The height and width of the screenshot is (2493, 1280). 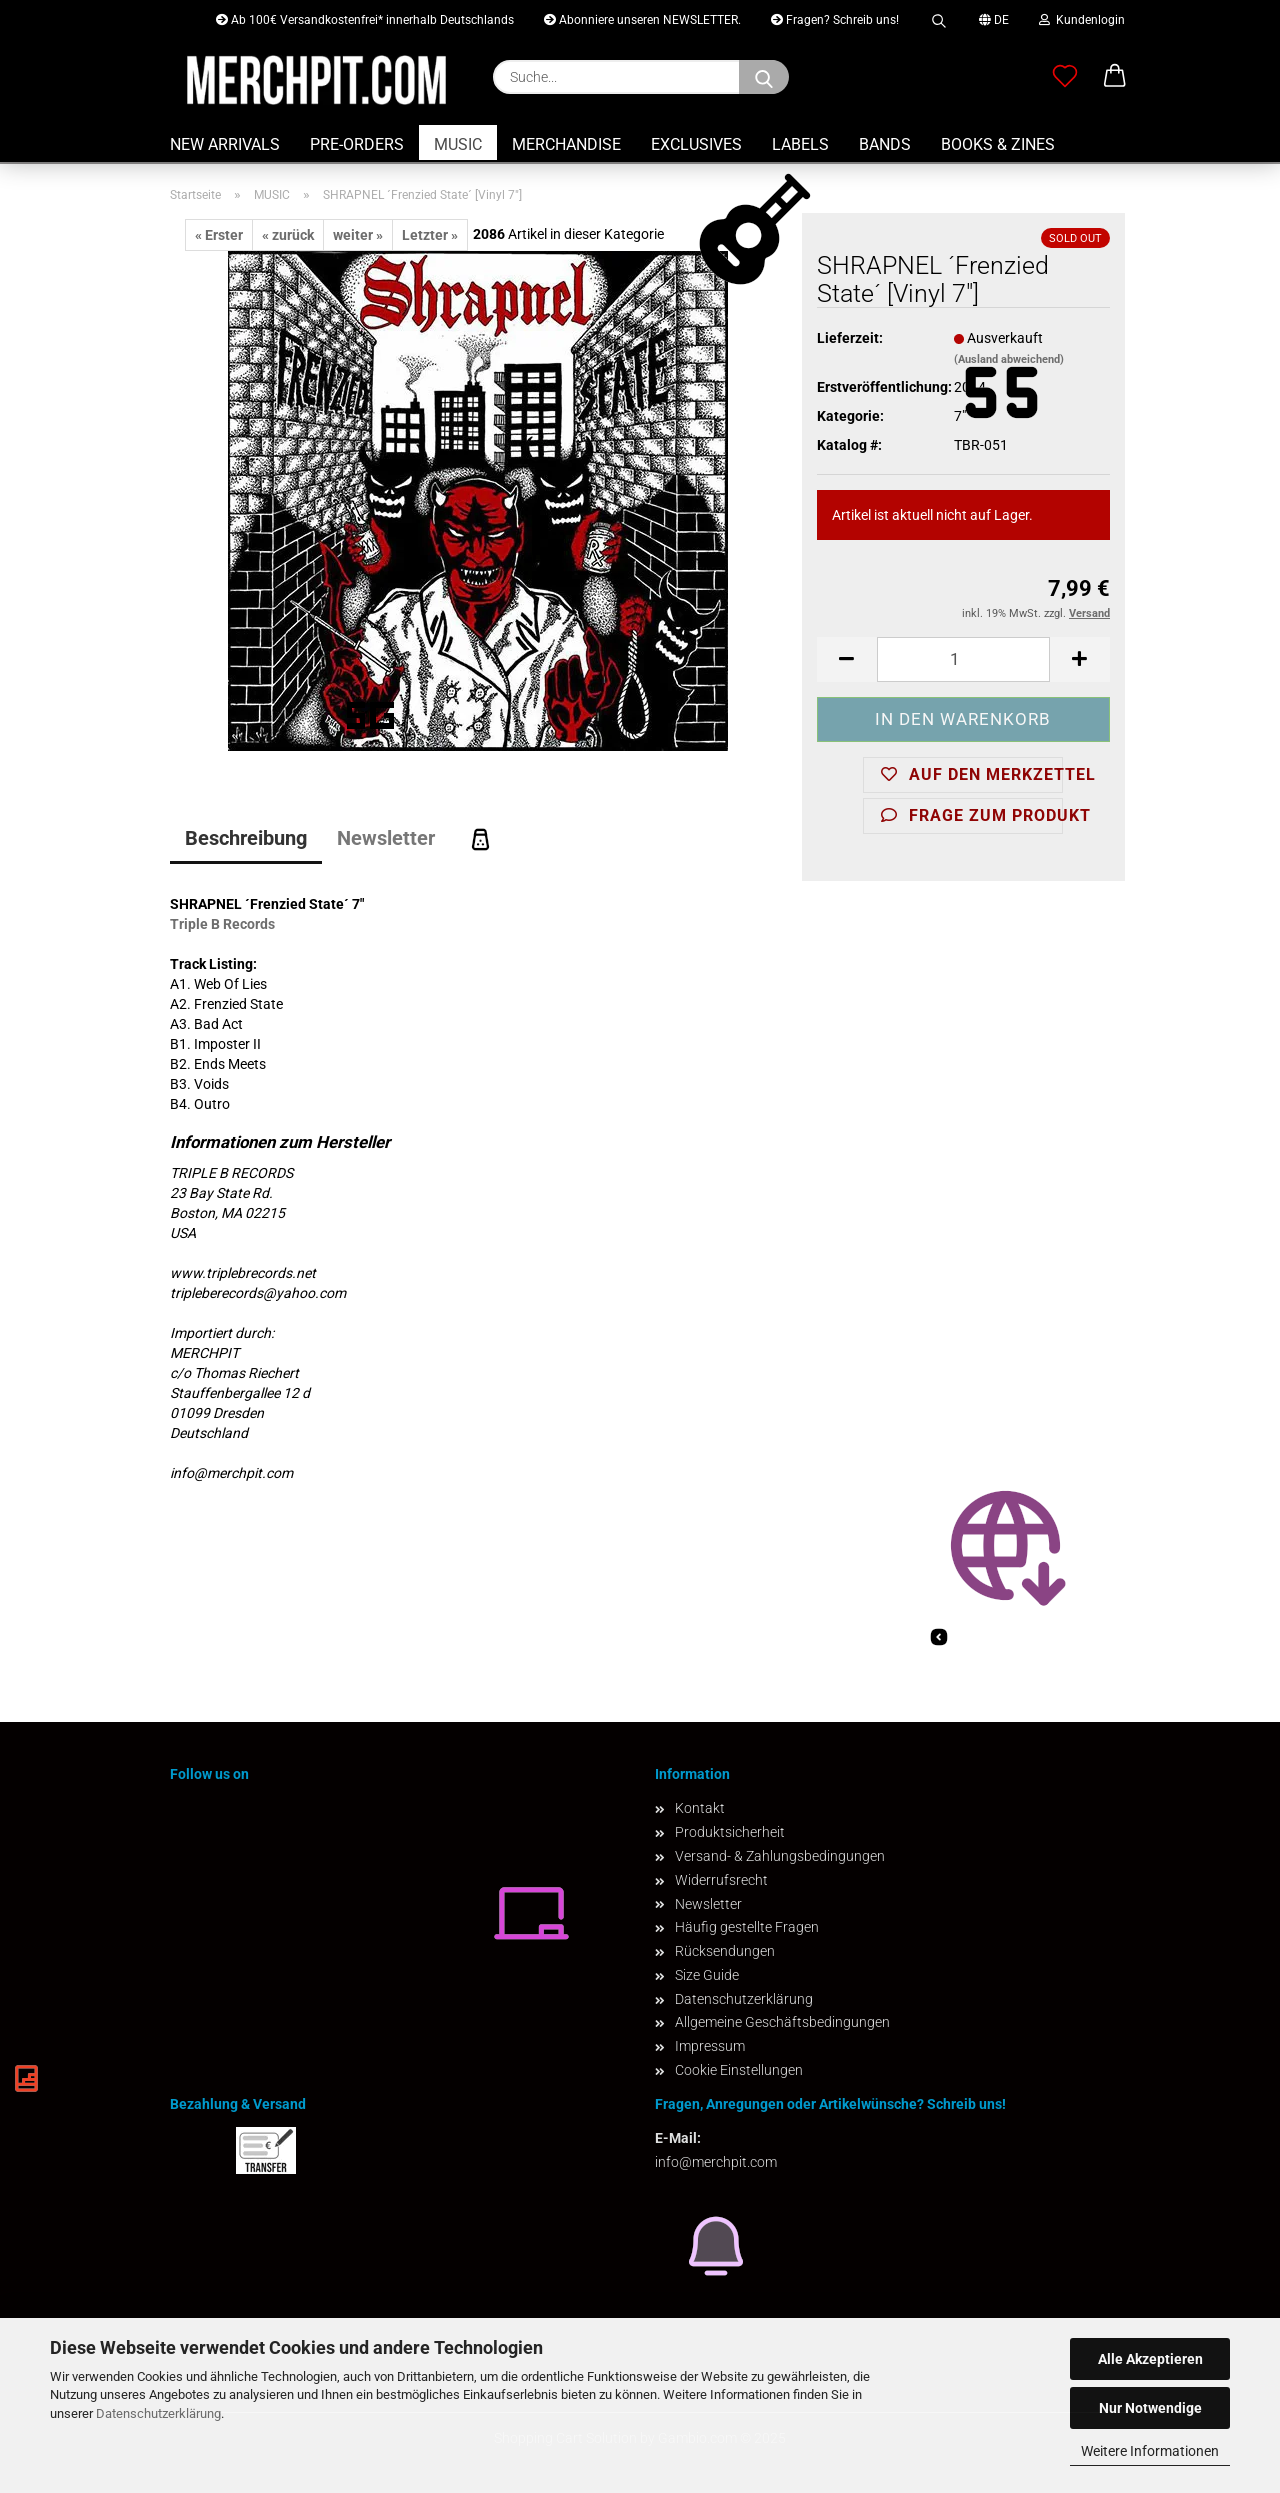 I want to click on adjust salt or seasoning preferences, so click(x=480, y=839).